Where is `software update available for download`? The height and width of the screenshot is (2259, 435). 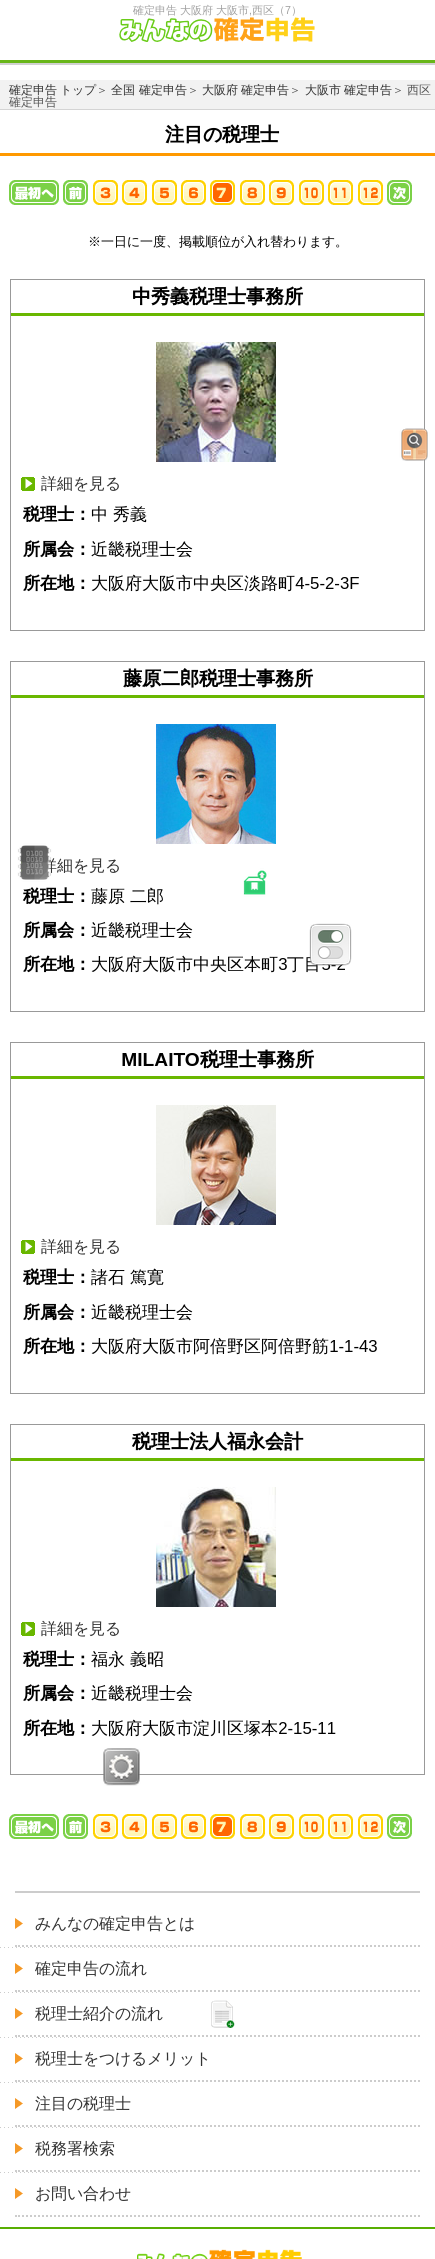
software update available for download is located at coordinates (254, 882).